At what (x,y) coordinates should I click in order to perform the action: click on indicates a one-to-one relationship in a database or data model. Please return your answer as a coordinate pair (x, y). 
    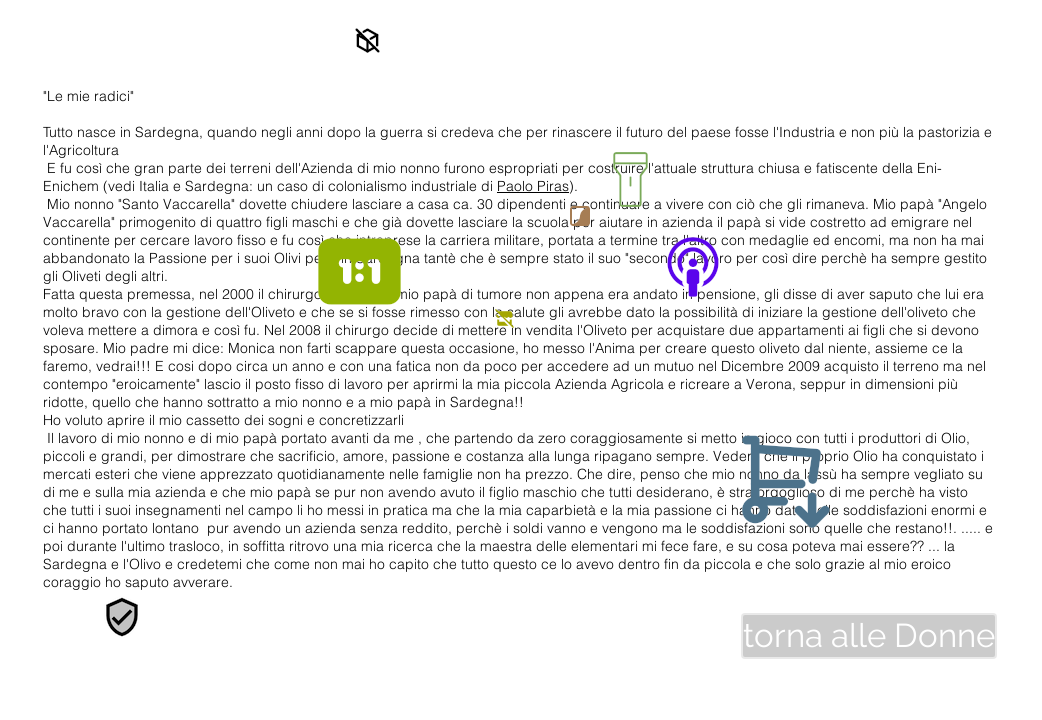
    Looking at the image, I should click on (359, 271).